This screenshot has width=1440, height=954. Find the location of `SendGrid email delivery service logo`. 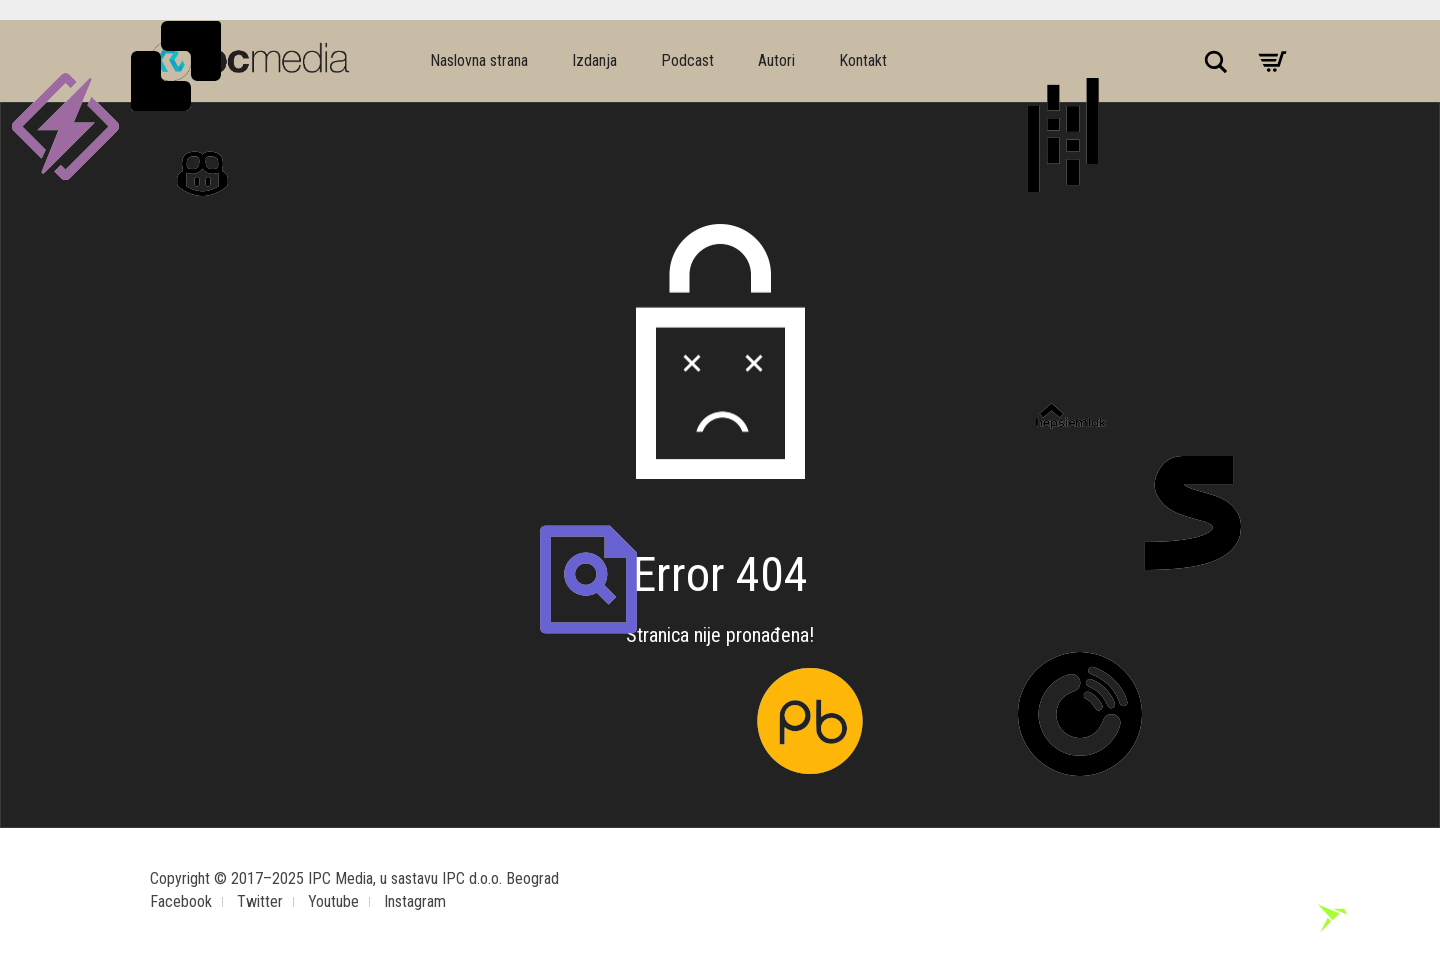

SendGrid email delivery service logo is located at coordinates (176, 66).